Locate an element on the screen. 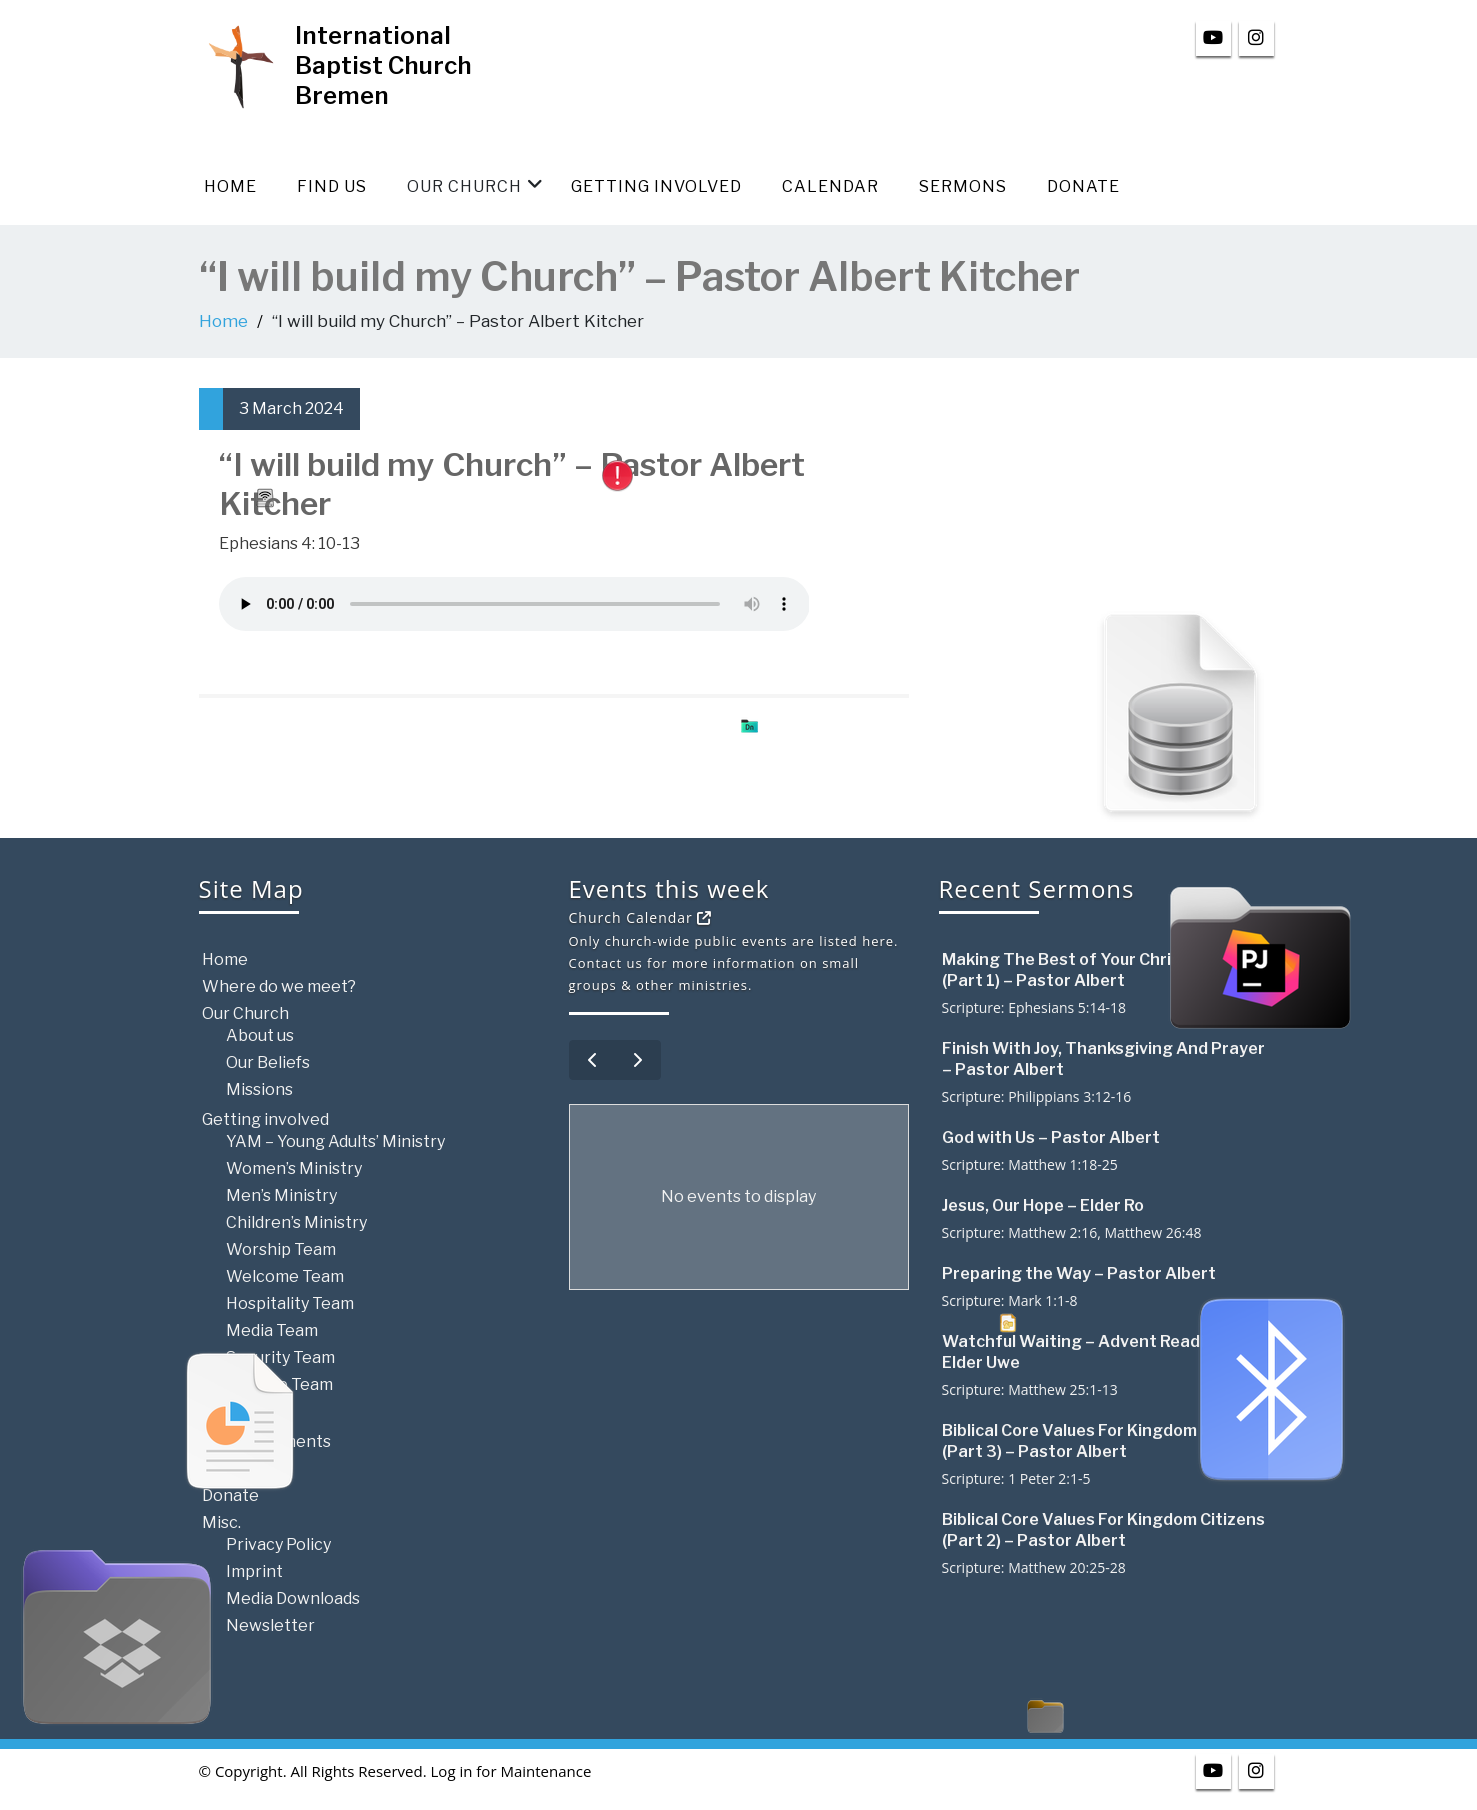 The image size is (1477, 1810). access a wireless network drive is located at coordinates (265, 498).